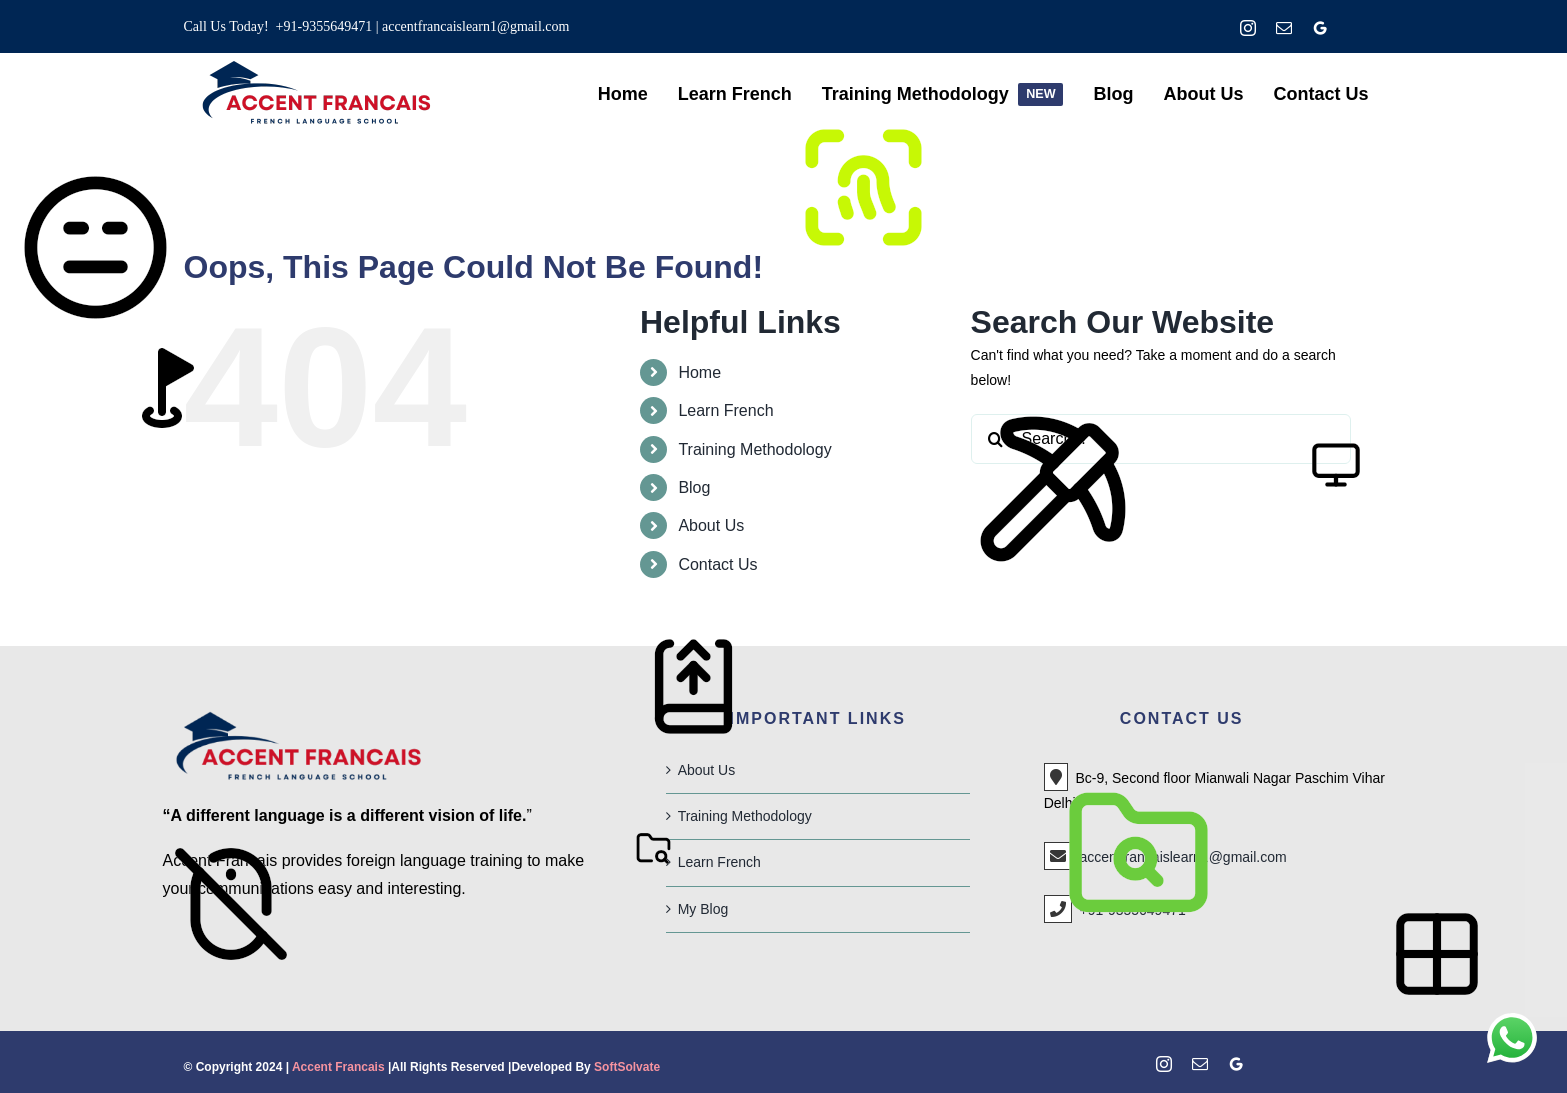 This screenshot has height=1093, width=1567. What do you see at coordinates (1336, 465) in the screenshot?
I see `switch to desktop display mode` at bounding box center [1336, 465].